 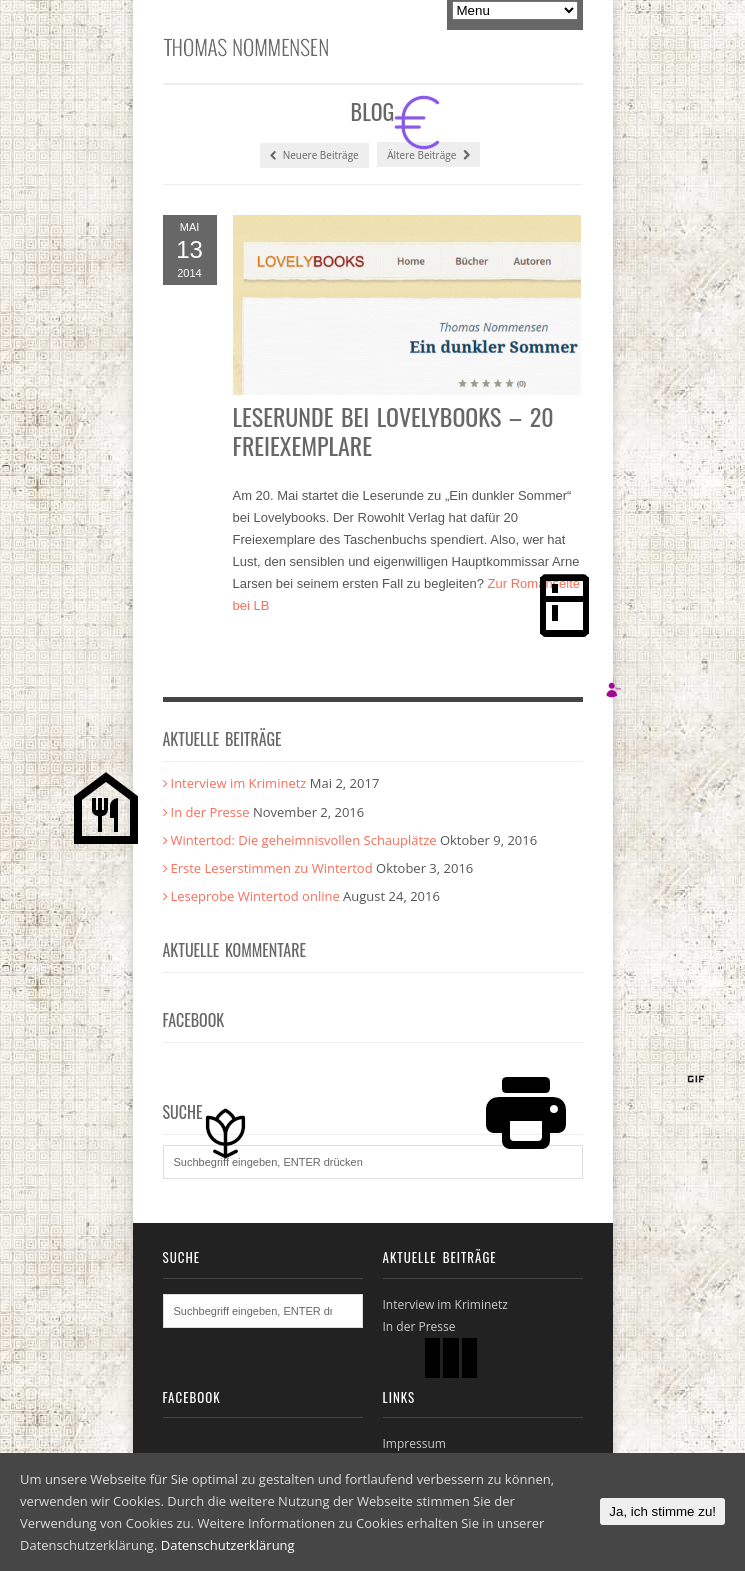 I want to click on access garden or plant care features, so click(x=225, y=1133).